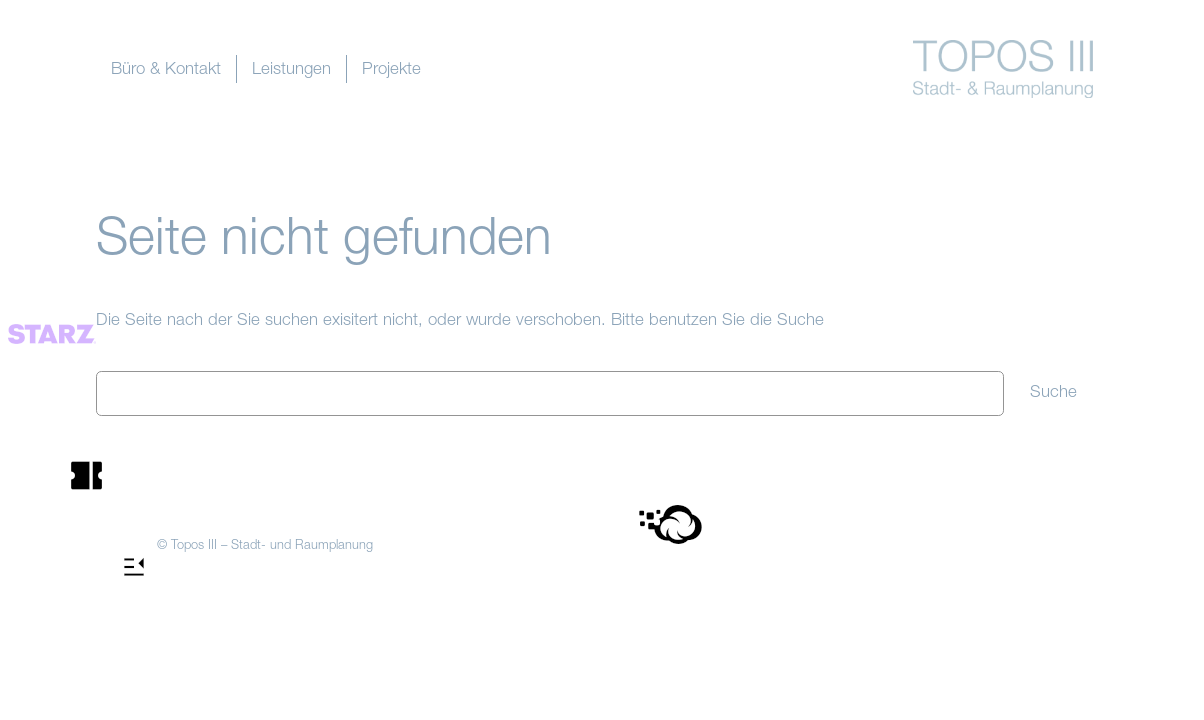 This screenshot has width=1204, height=720. I want to click on cloudversify logo, so click(670, 524).